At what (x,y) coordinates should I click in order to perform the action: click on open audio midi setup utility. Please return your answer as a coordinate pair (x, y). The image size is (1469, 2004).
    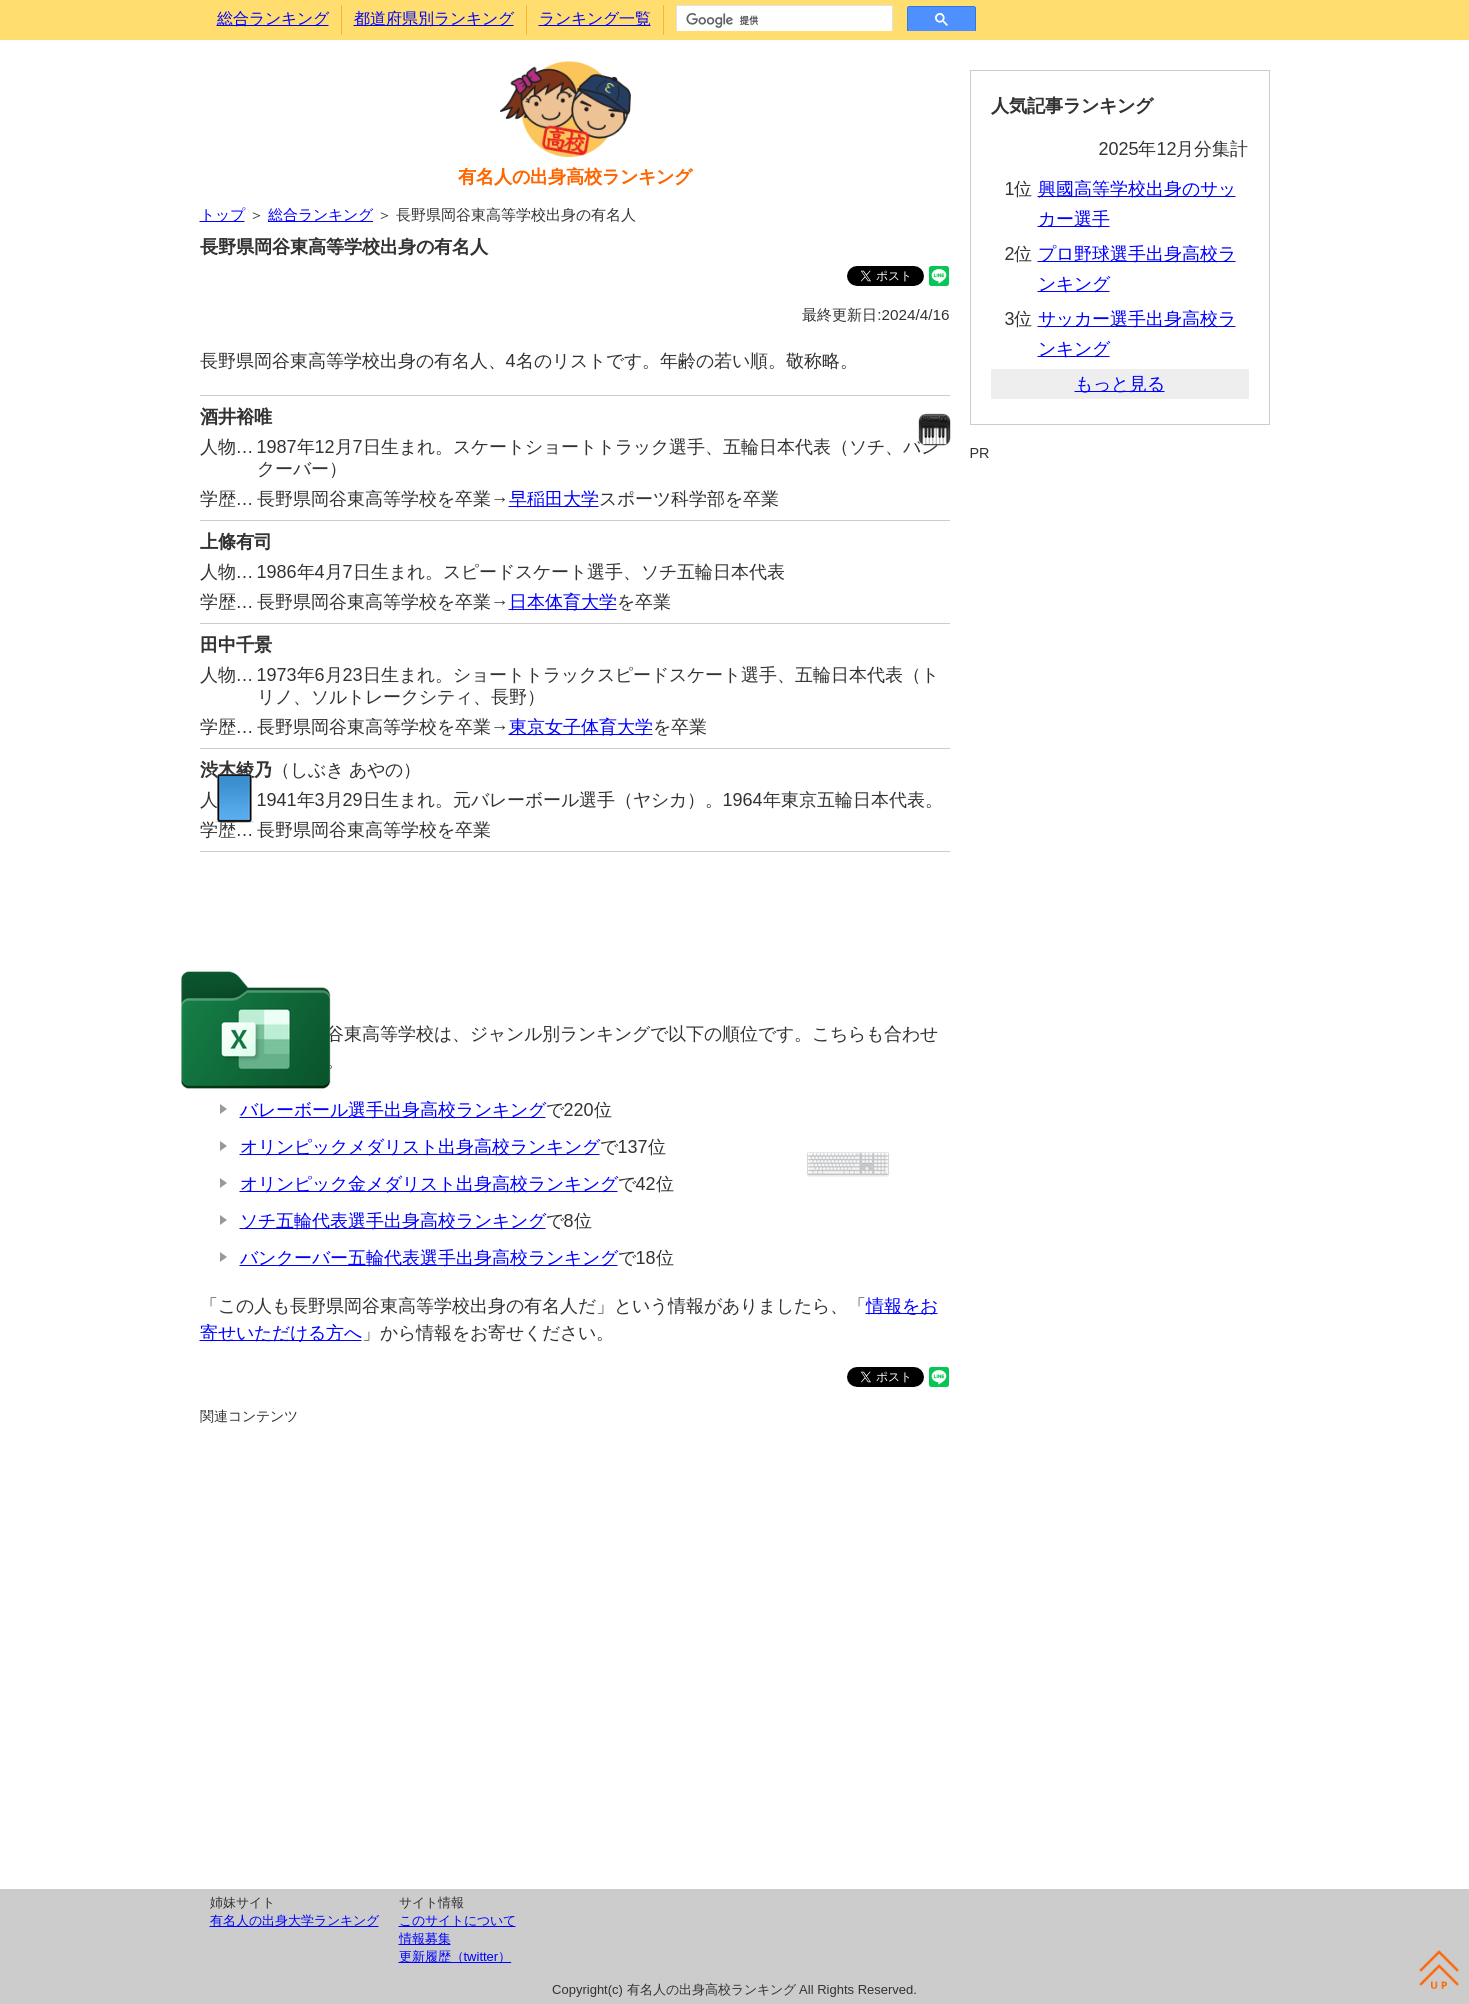
    Looking at the image, I should click on (934, 429).